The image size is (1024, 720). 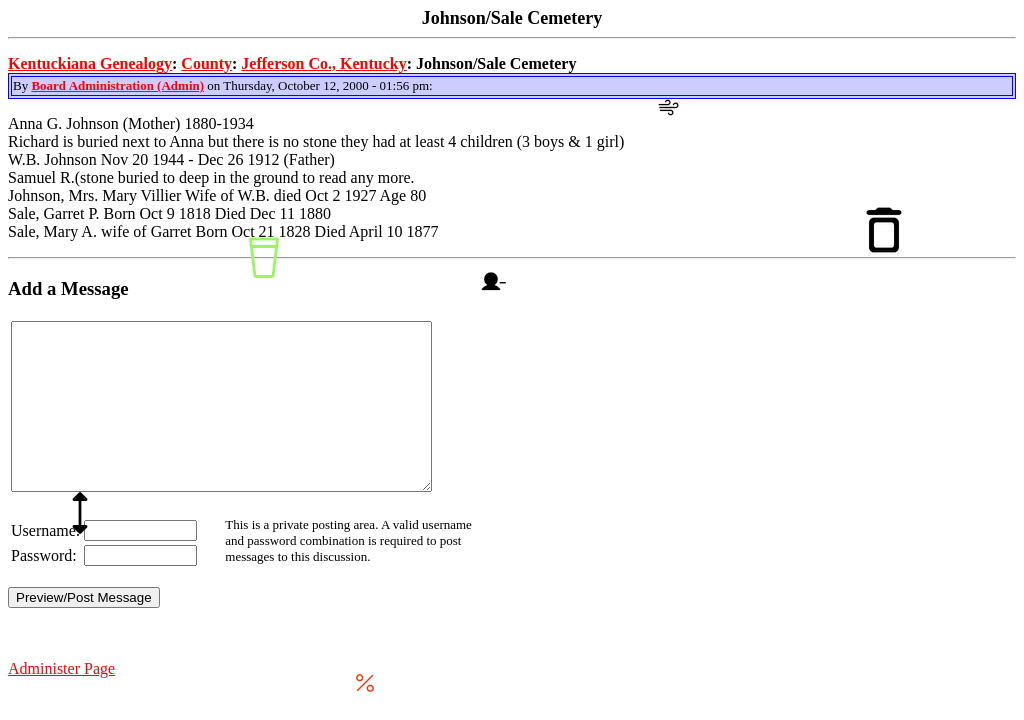 I want to click on indicates current wind conditions, so click(x=668, y=107).